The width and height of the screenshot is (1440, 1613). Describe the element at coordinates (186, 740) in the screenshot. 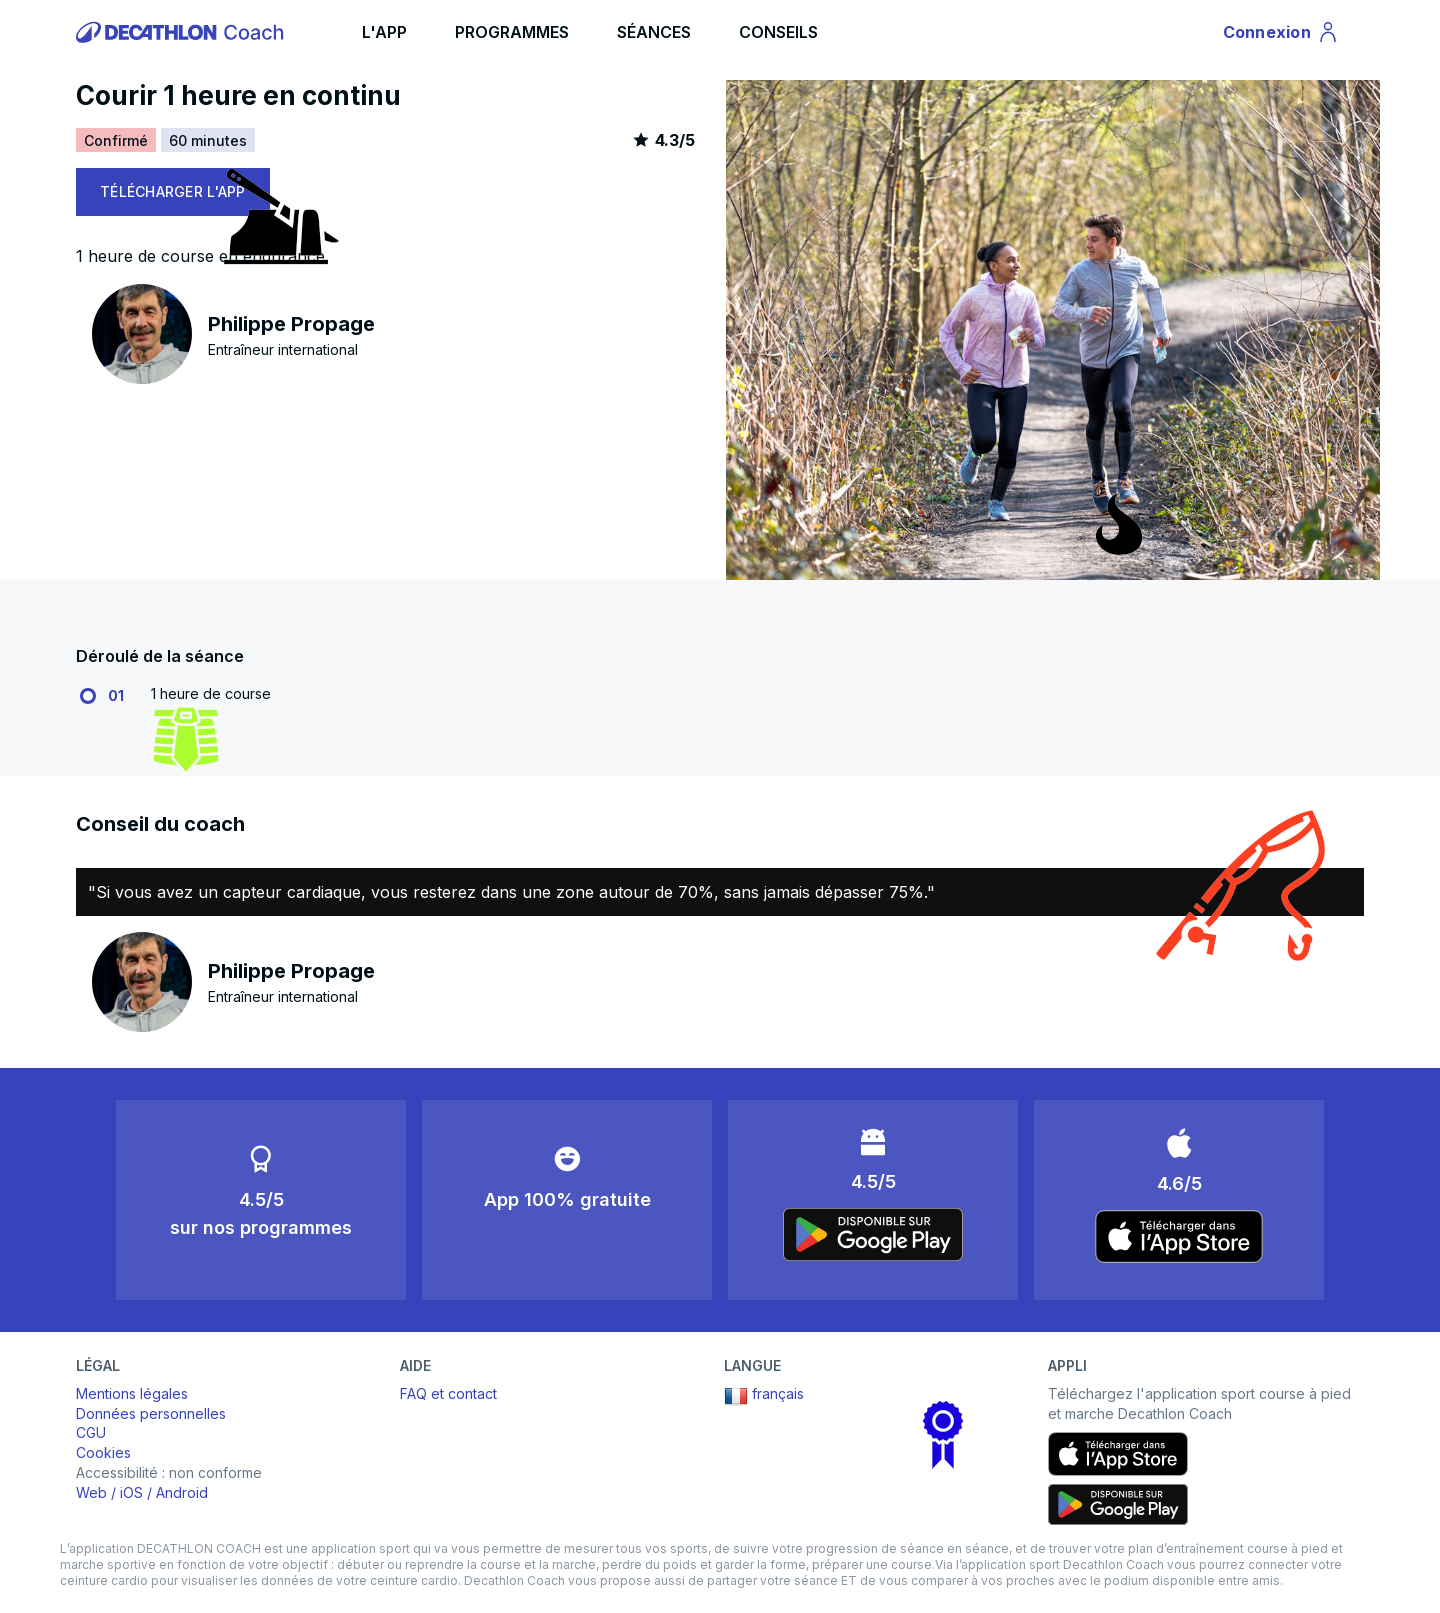

I see `equip metal skirt armor piece` at that location.